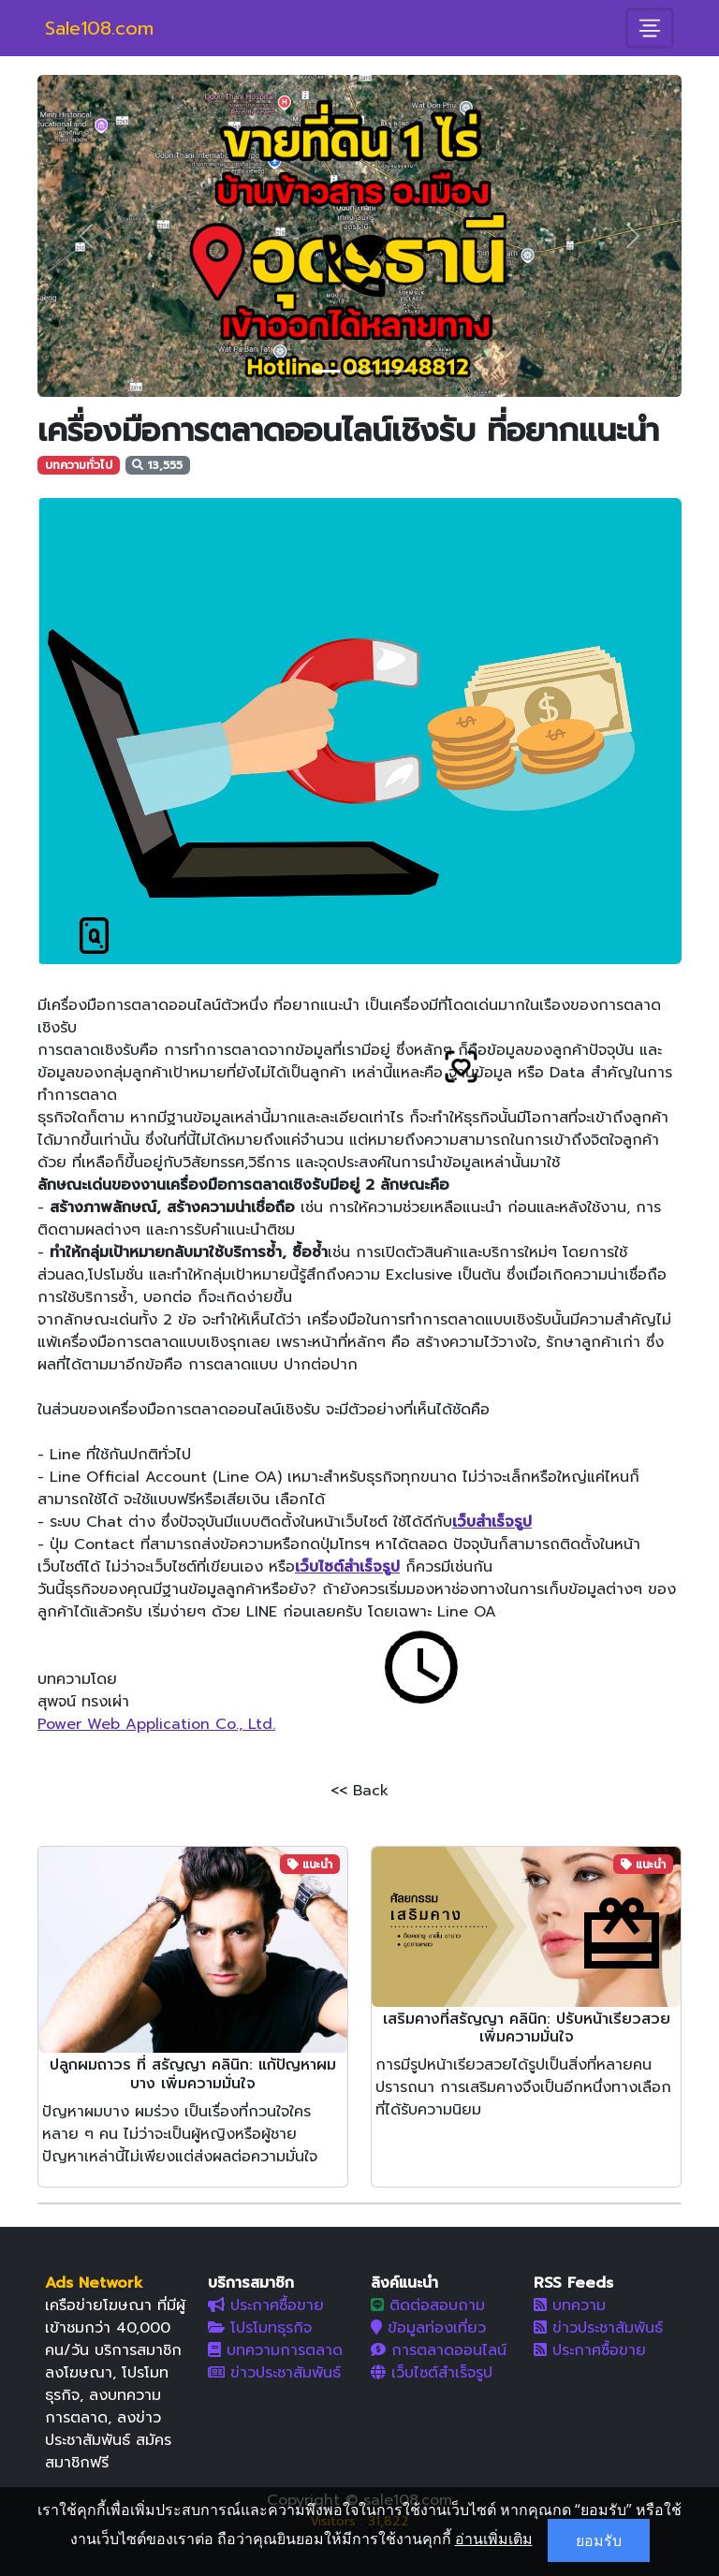  I want to click on view schedule or upcoming events, so click(421, 1667).